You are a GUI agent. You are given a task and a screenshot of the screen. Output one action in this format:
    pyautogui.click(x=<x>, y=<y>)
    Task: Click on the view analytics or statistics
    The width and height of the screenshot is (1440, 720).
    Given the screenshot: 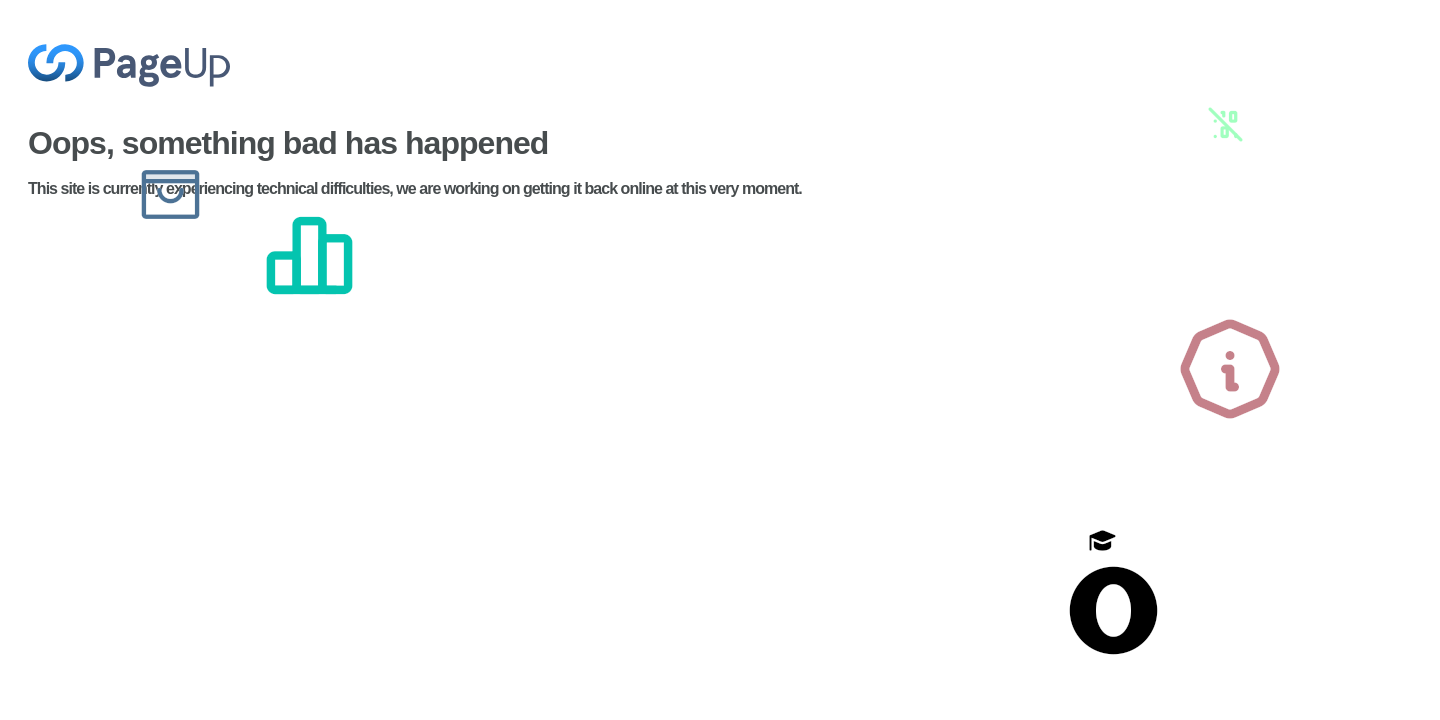 What is the action you would take?
    pyautogui.click(x=309, y=255)
    